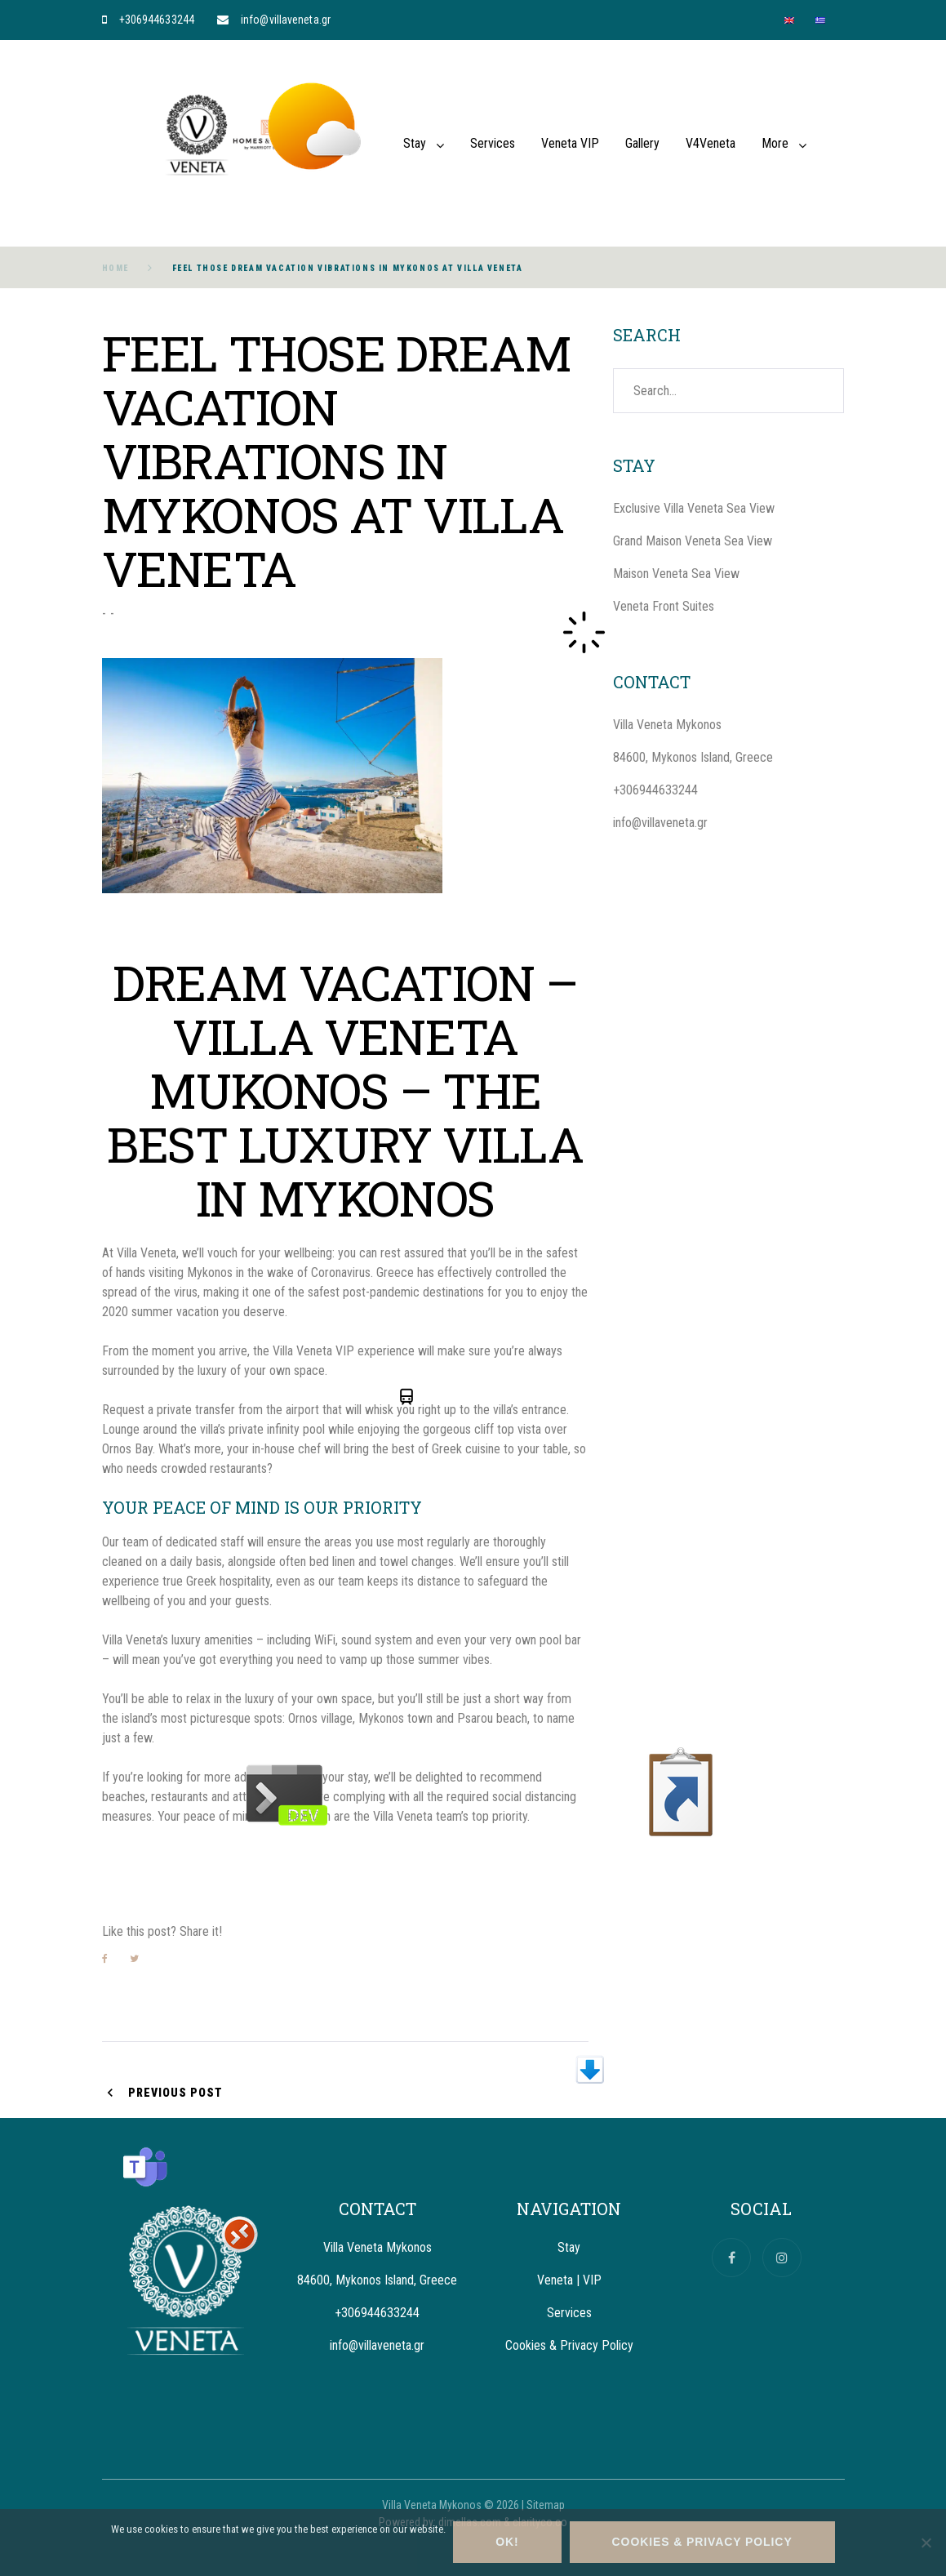 The width and height of the screenshot is (946, 2576). What do you see at coordinates (681, 1792) in the screenshot?
I see `clipboard containing a shortcut or alias` at bounding box center [681, 1792].